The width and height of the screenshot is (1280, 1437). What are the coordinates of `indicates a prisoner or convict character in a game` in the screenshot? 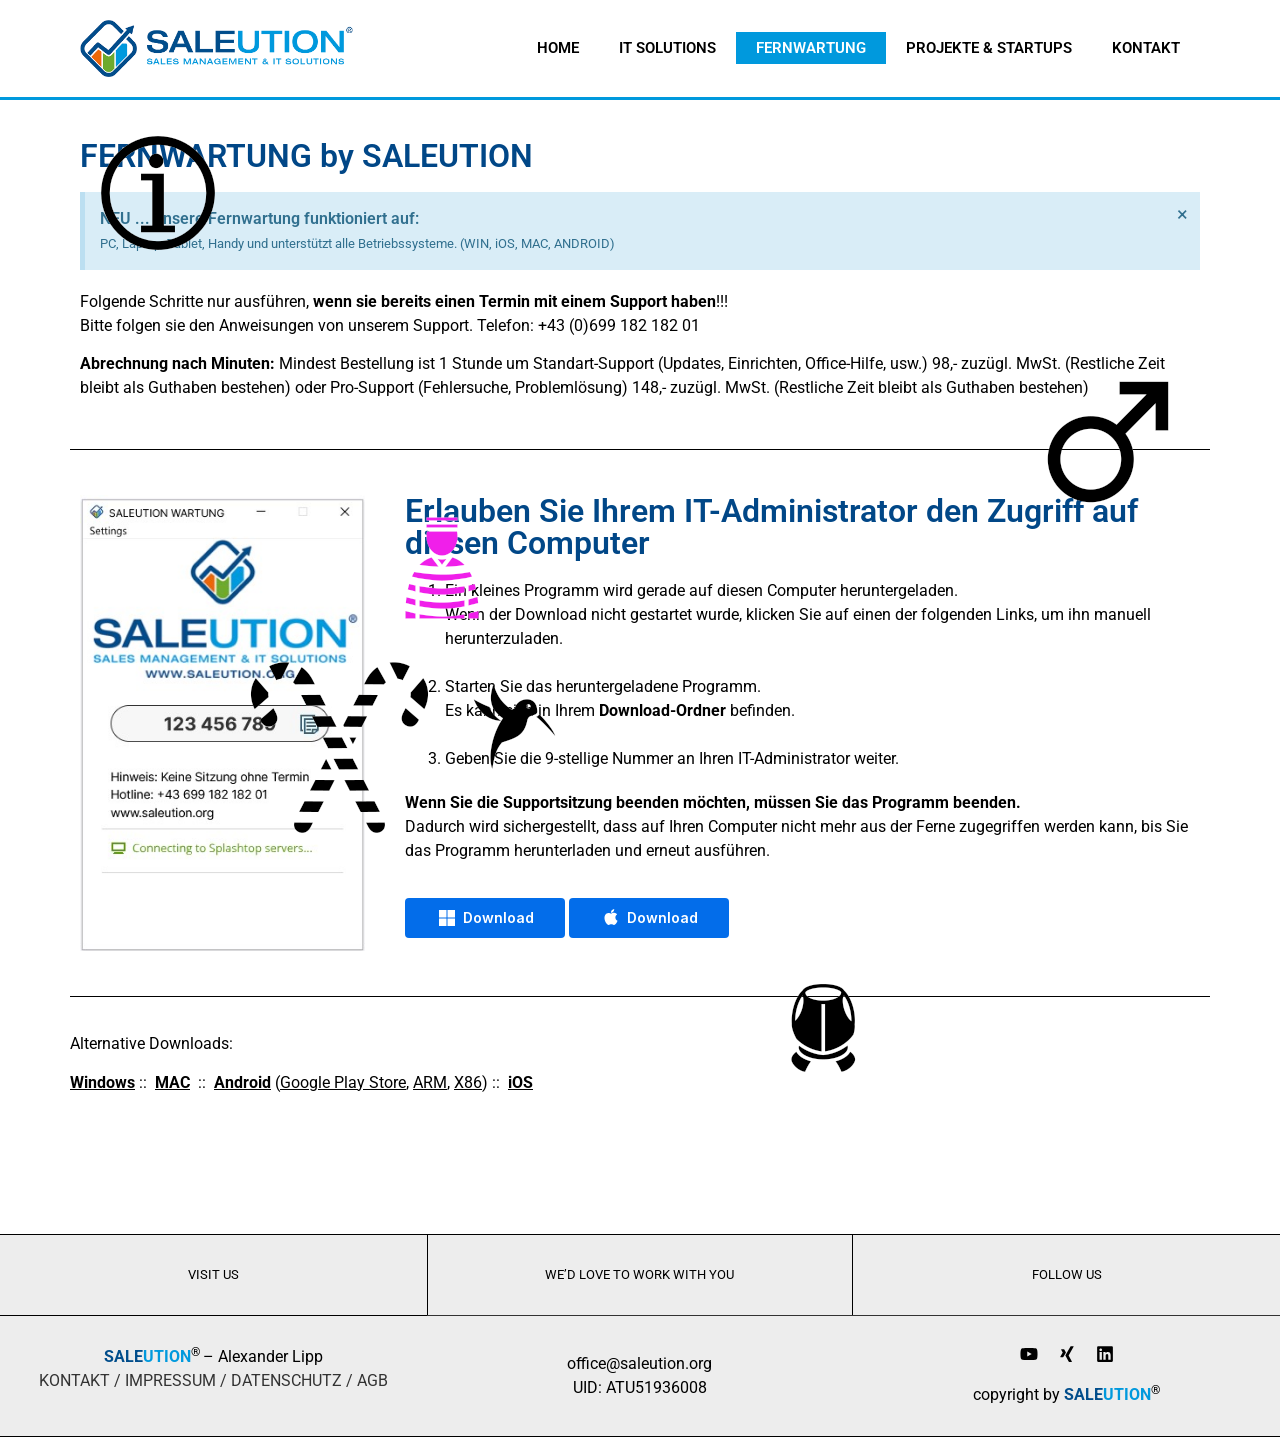 It's located at (442, 568).